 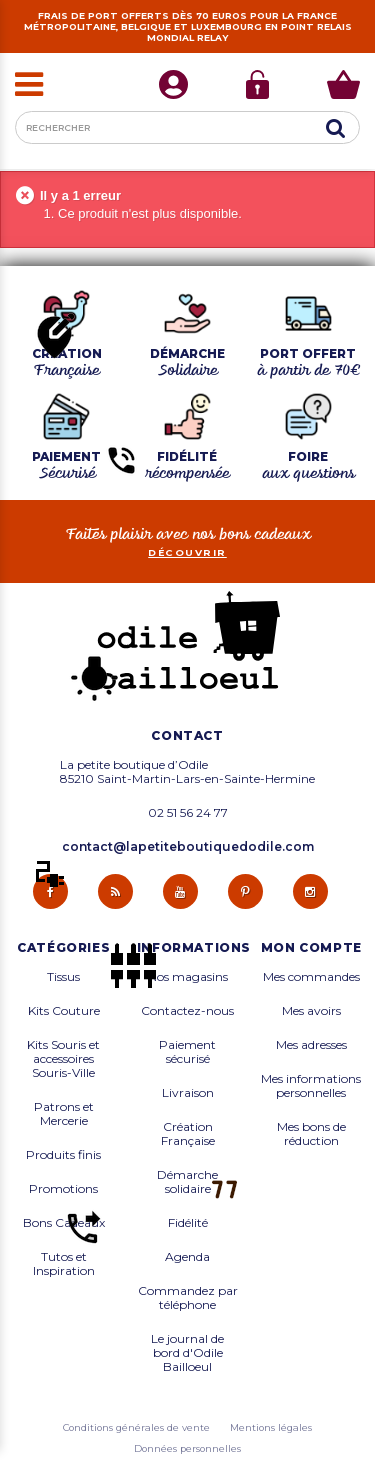 I want to click on edit a saved location, so click(x=54, y=337).